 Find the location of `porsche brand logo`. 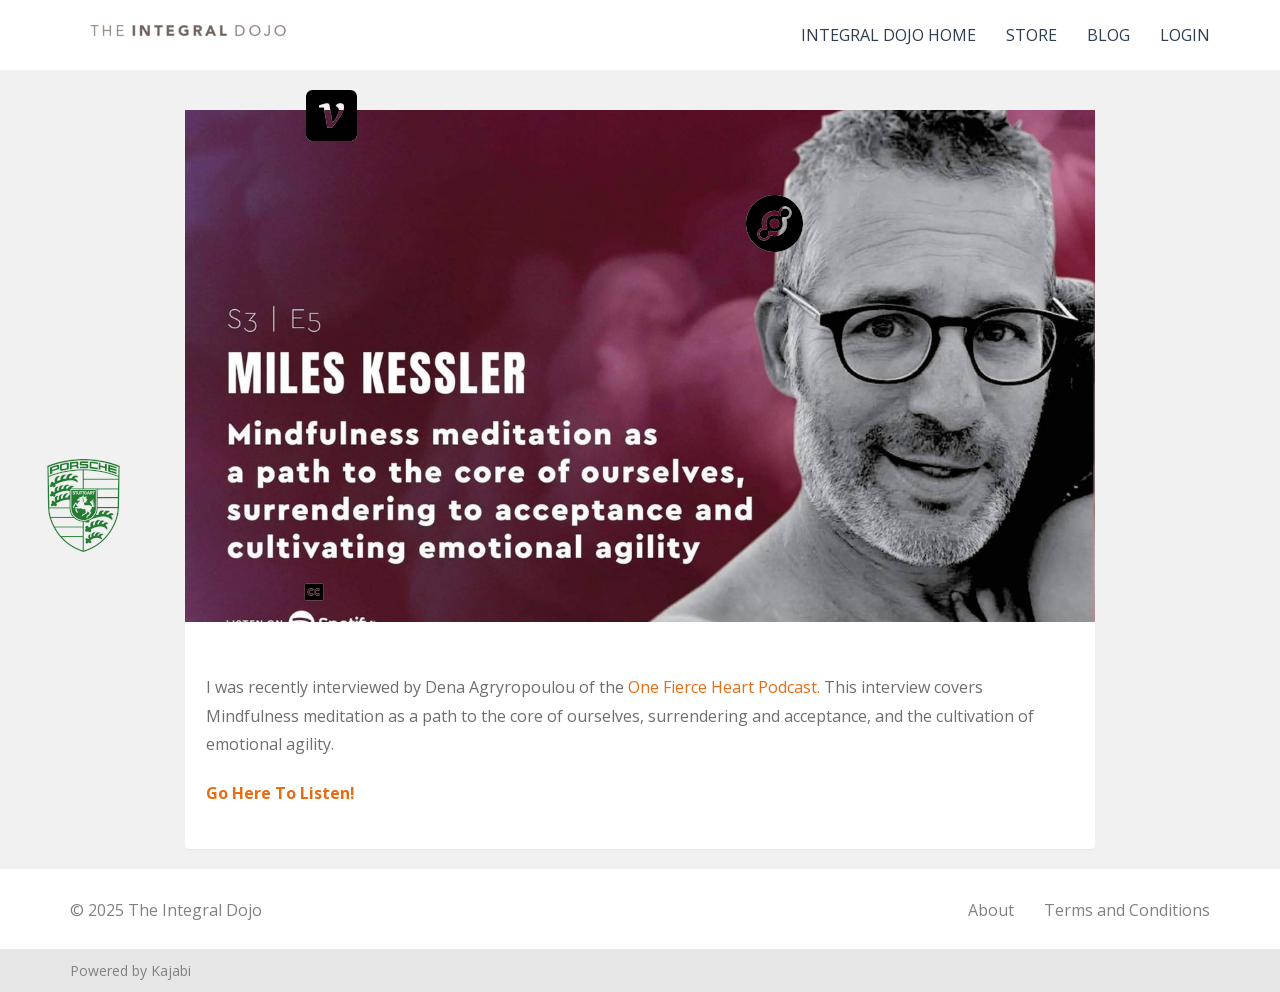

porsche brand logo is located at coordinates (83, 505).